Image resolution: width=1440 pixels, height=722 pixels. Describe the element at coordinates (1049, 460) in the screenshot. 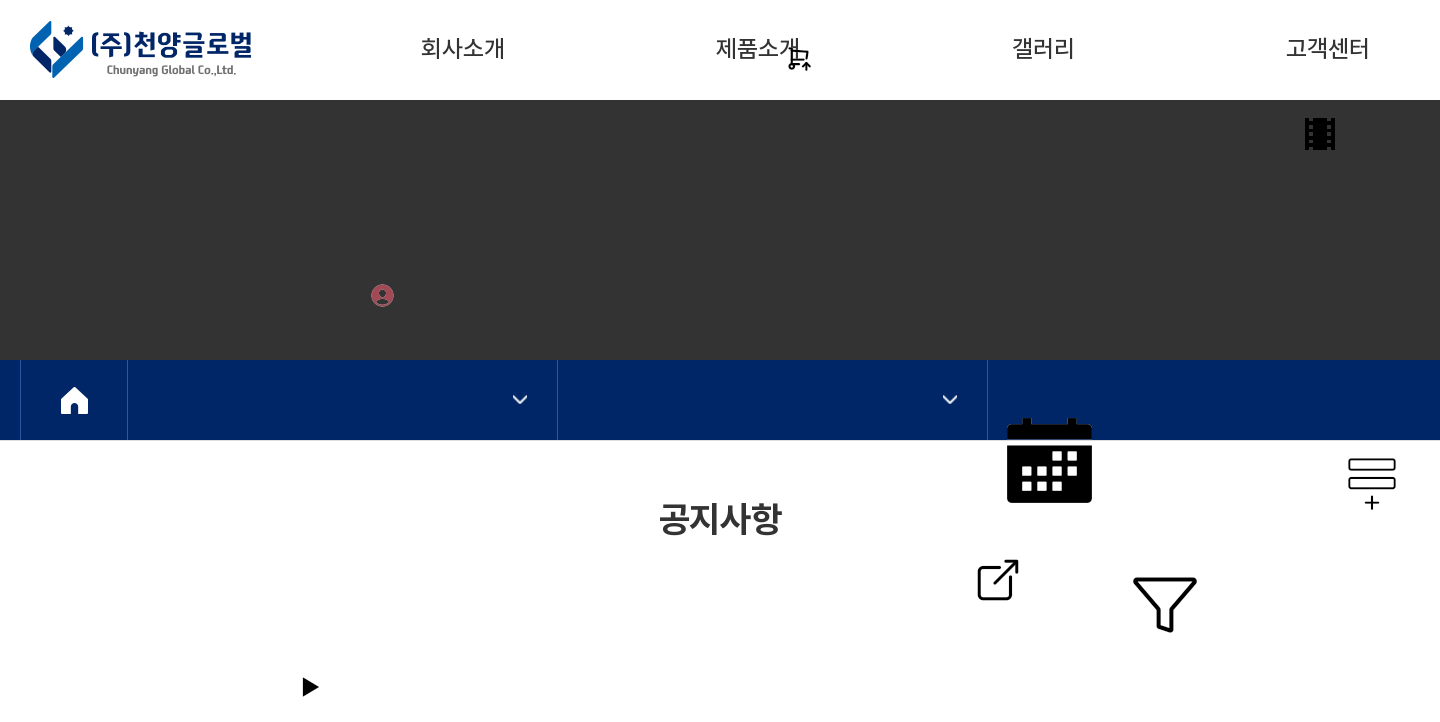

I see `view your calendar` at that location.